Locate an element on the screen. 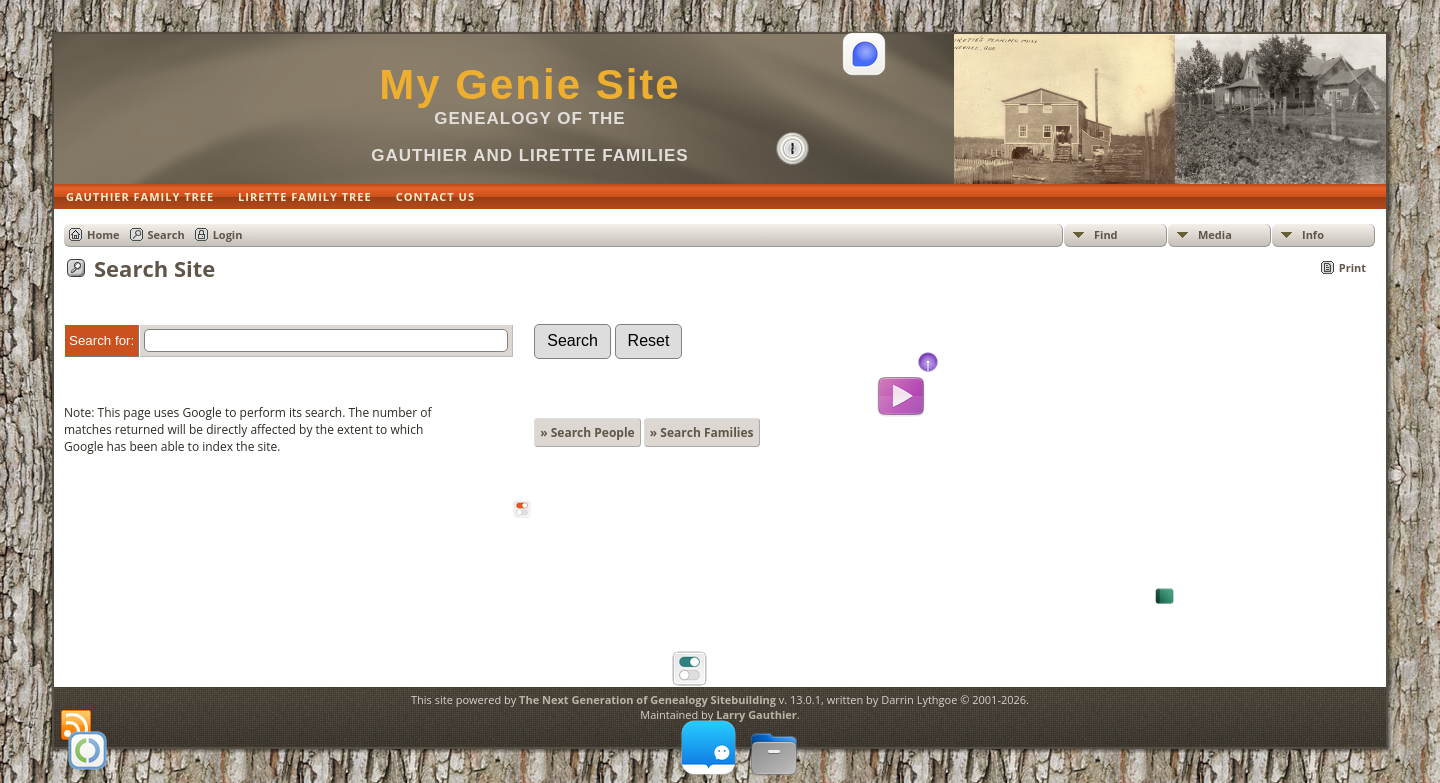 This screenshot has width=1440, height=783. open the passwords app is located at coordinates (792, 148).